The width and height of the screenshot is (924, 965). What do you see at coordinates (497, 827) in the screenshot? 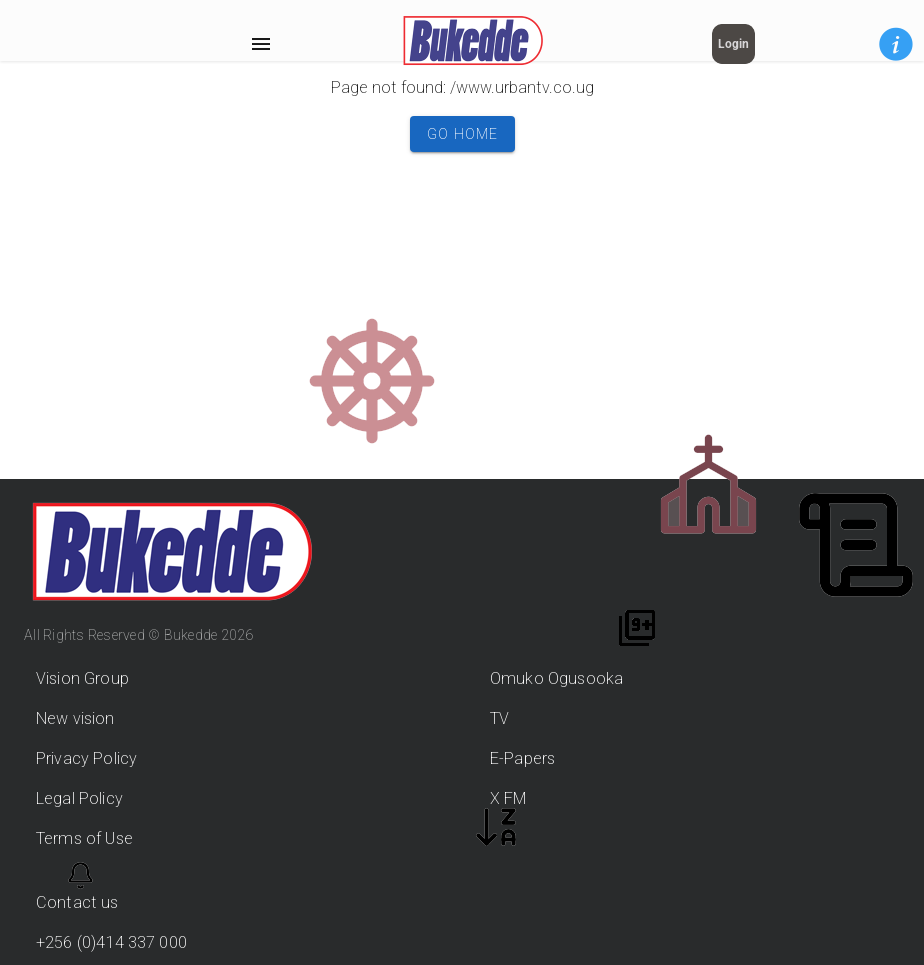
I see `sort items in reverse alphabetical order (Z to A)` at bounding box center [497, 827].